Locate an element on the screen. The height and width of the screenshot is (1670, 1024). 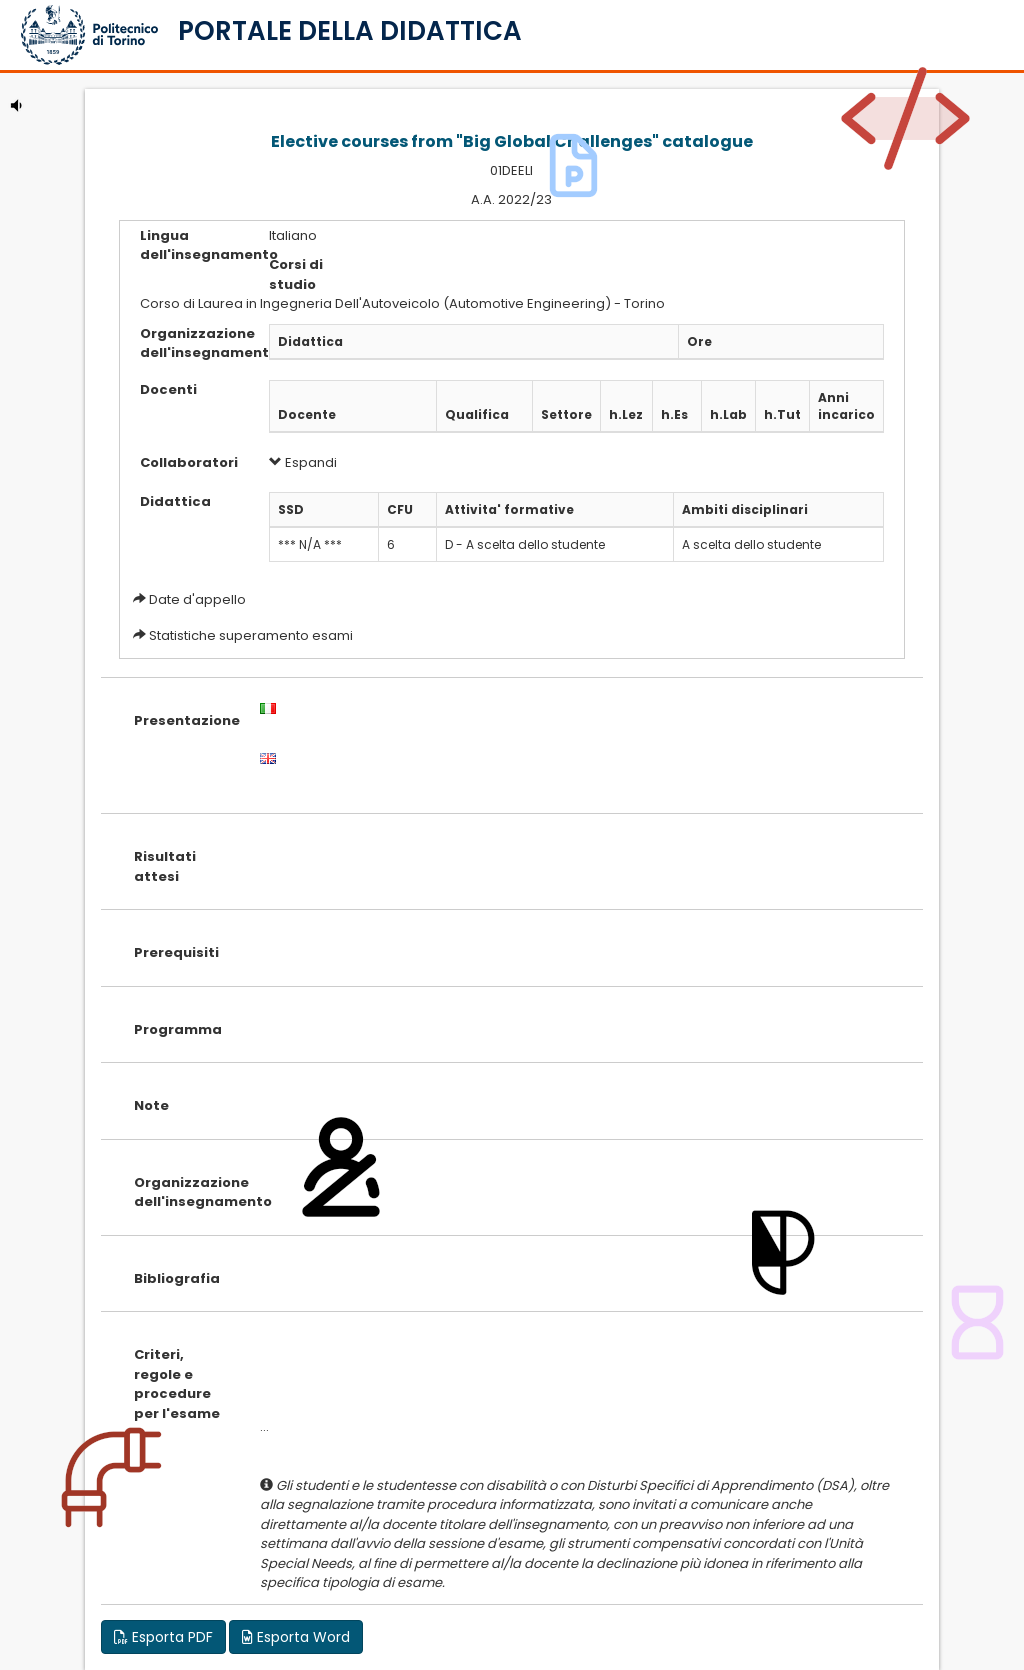
represents plumbing or pipeline functionality is located at coordinates (107, 1473).